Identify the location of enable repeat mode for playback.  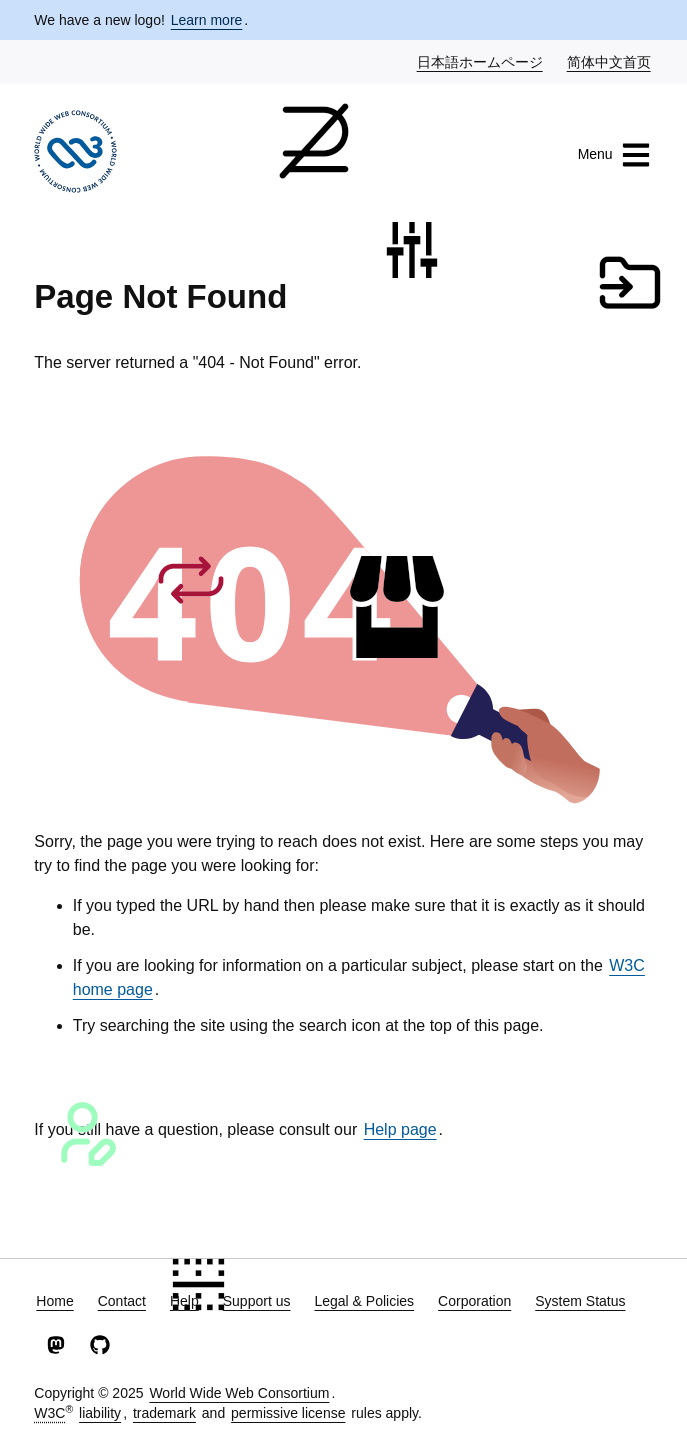
(191, 580).